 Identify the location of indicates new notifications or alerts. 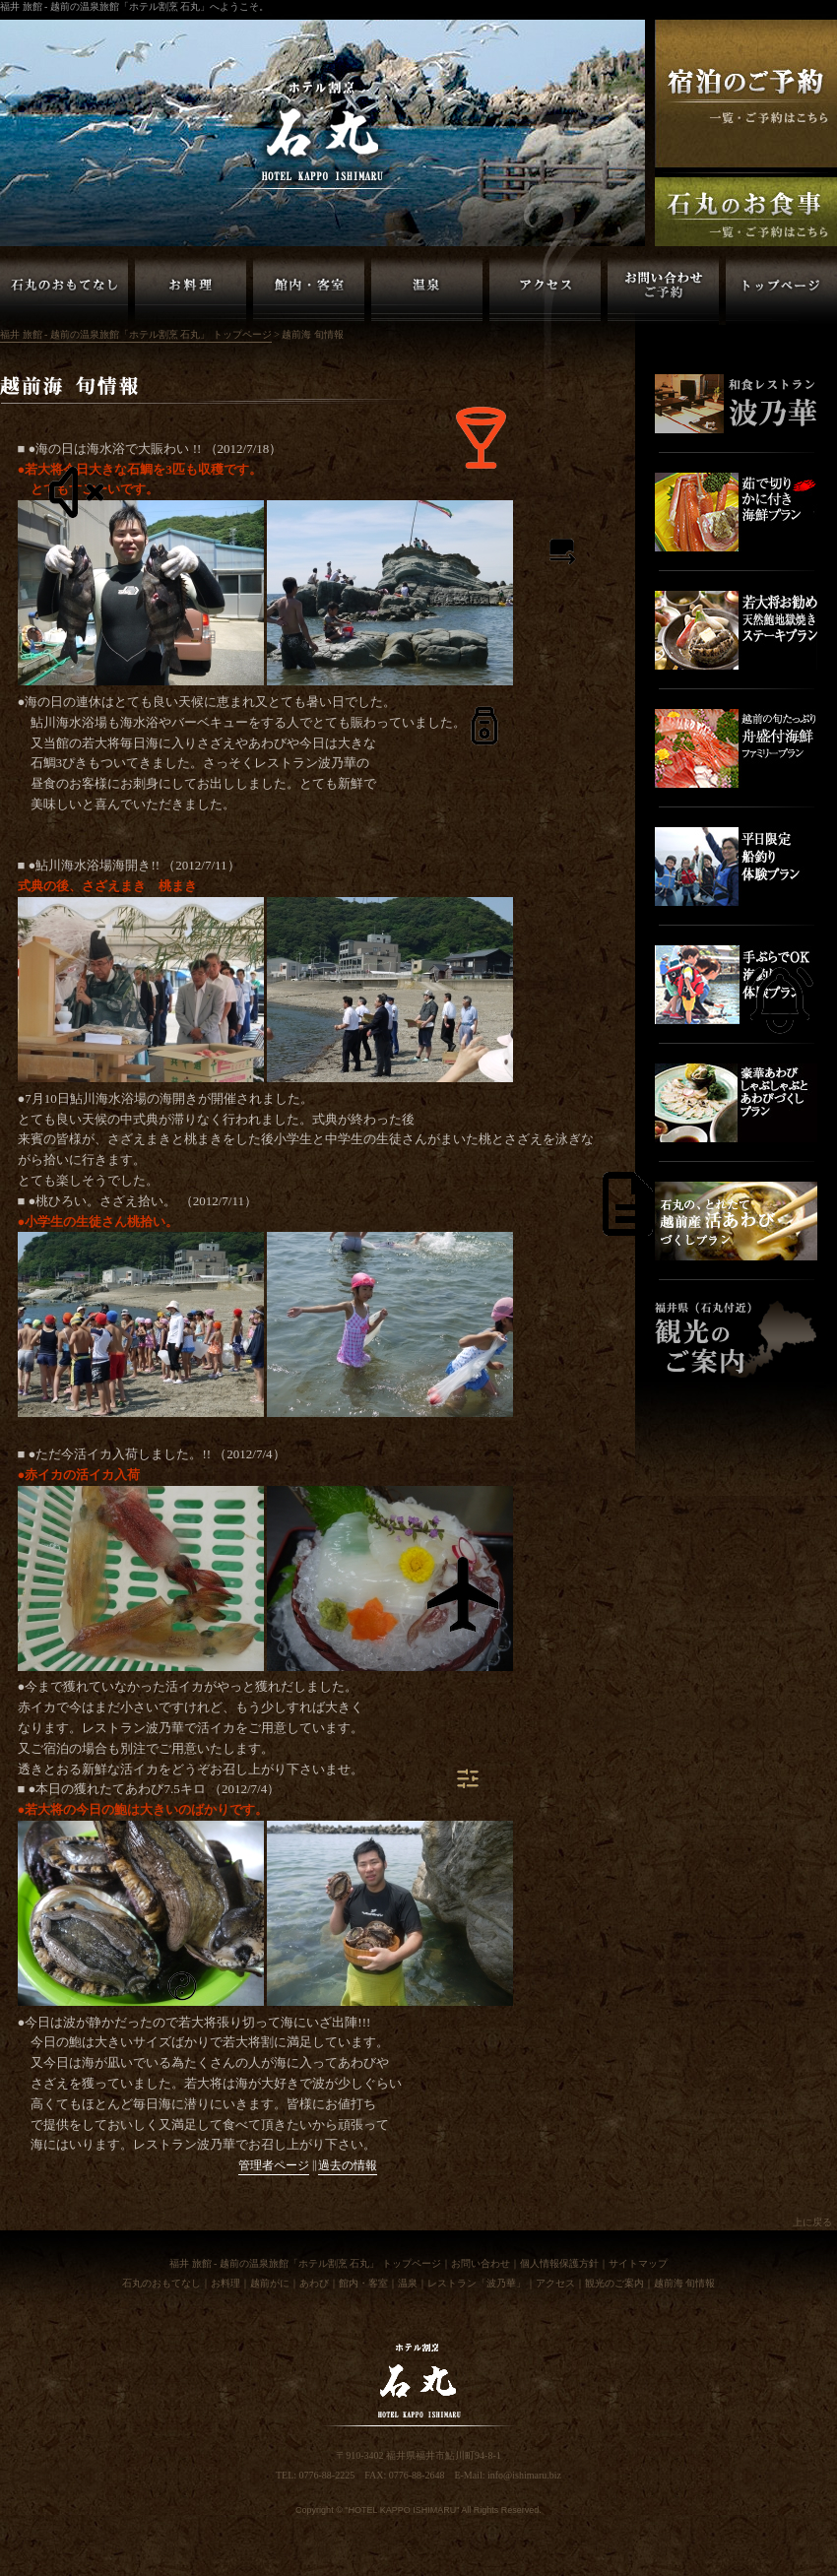
(780, 1000).